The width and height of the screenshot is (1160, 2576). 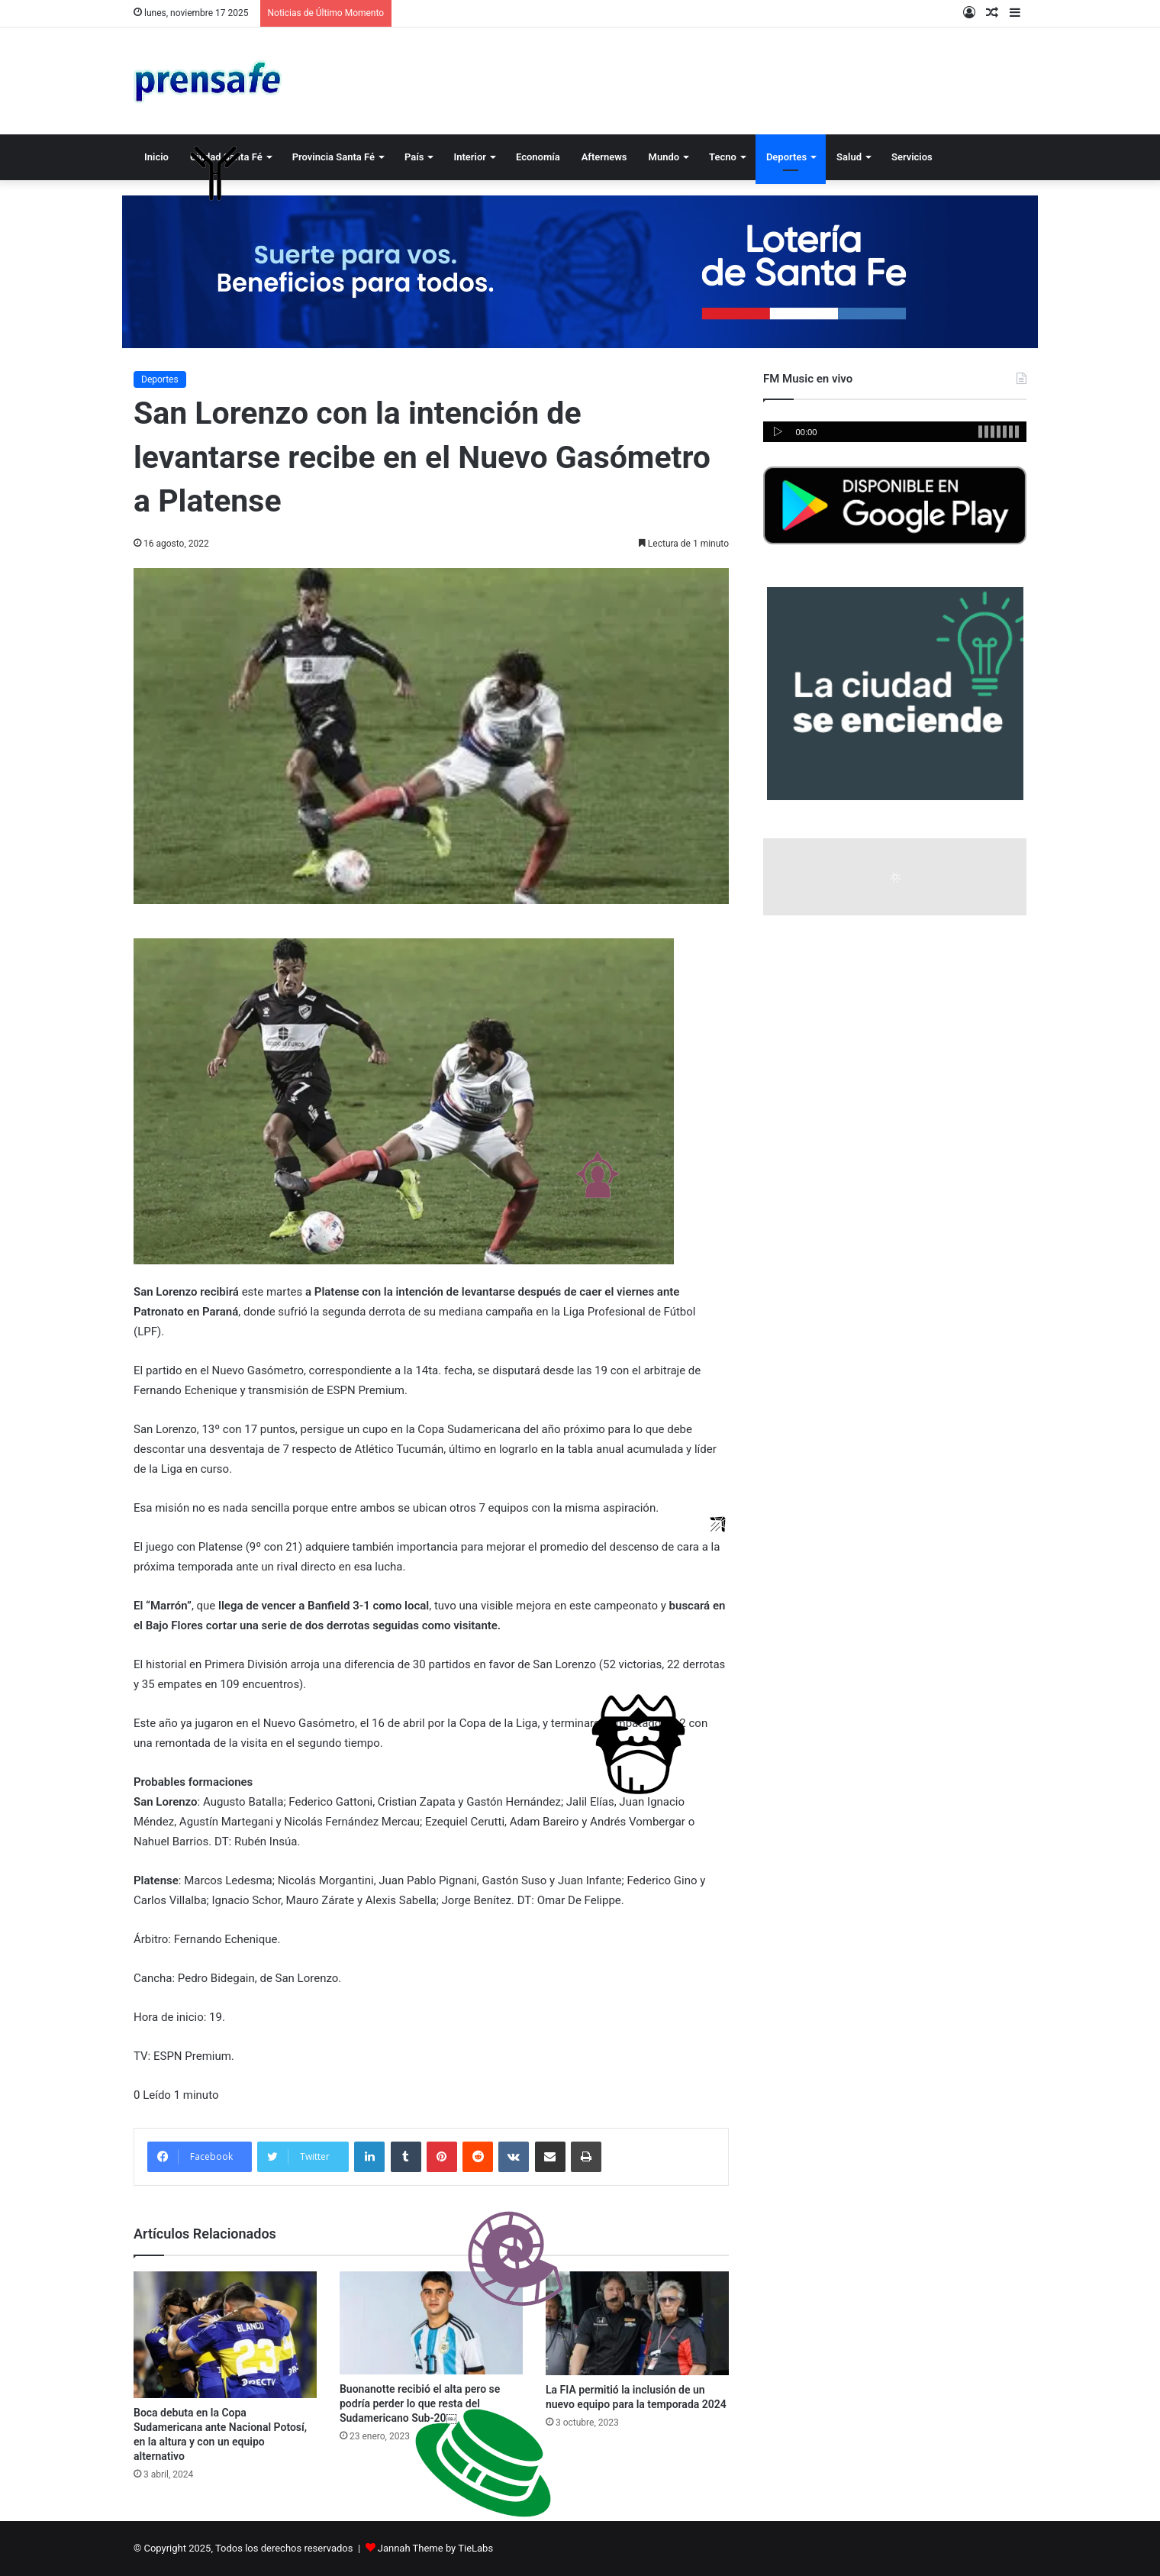 What do you see at coordinates (598, 1174) in the screenshot?
I see `indicates a holy or divine character class` at bounding box center [598, 1174].